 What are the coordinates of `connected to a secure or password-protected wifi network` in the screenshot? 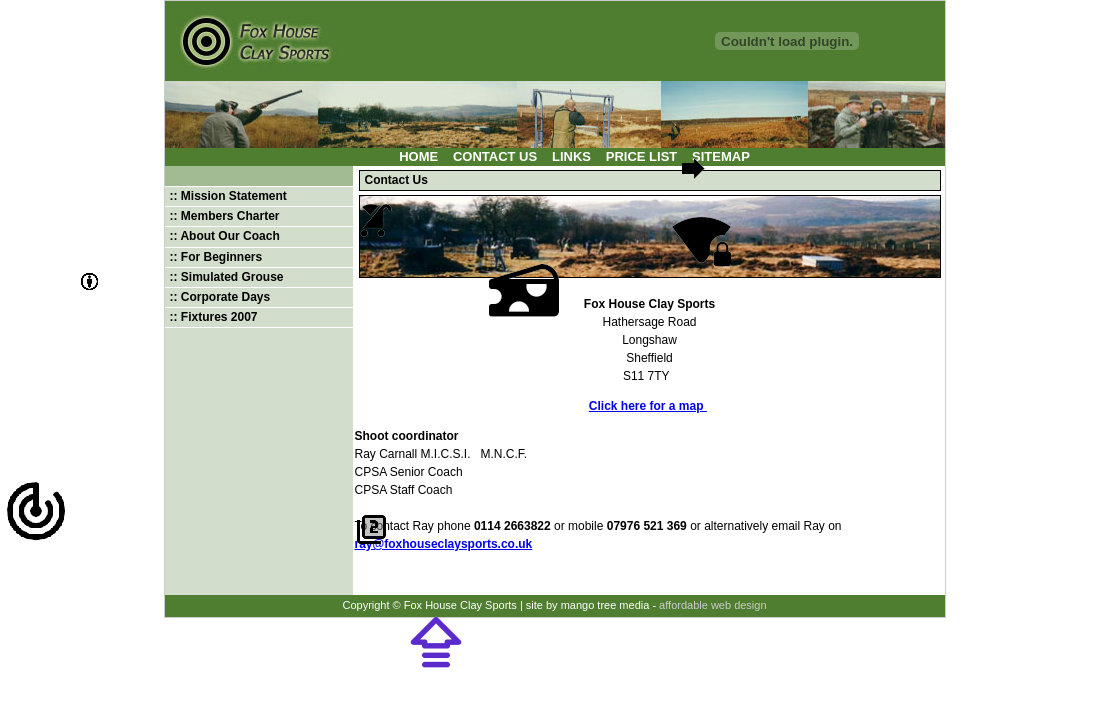 It's located at (701, 241).